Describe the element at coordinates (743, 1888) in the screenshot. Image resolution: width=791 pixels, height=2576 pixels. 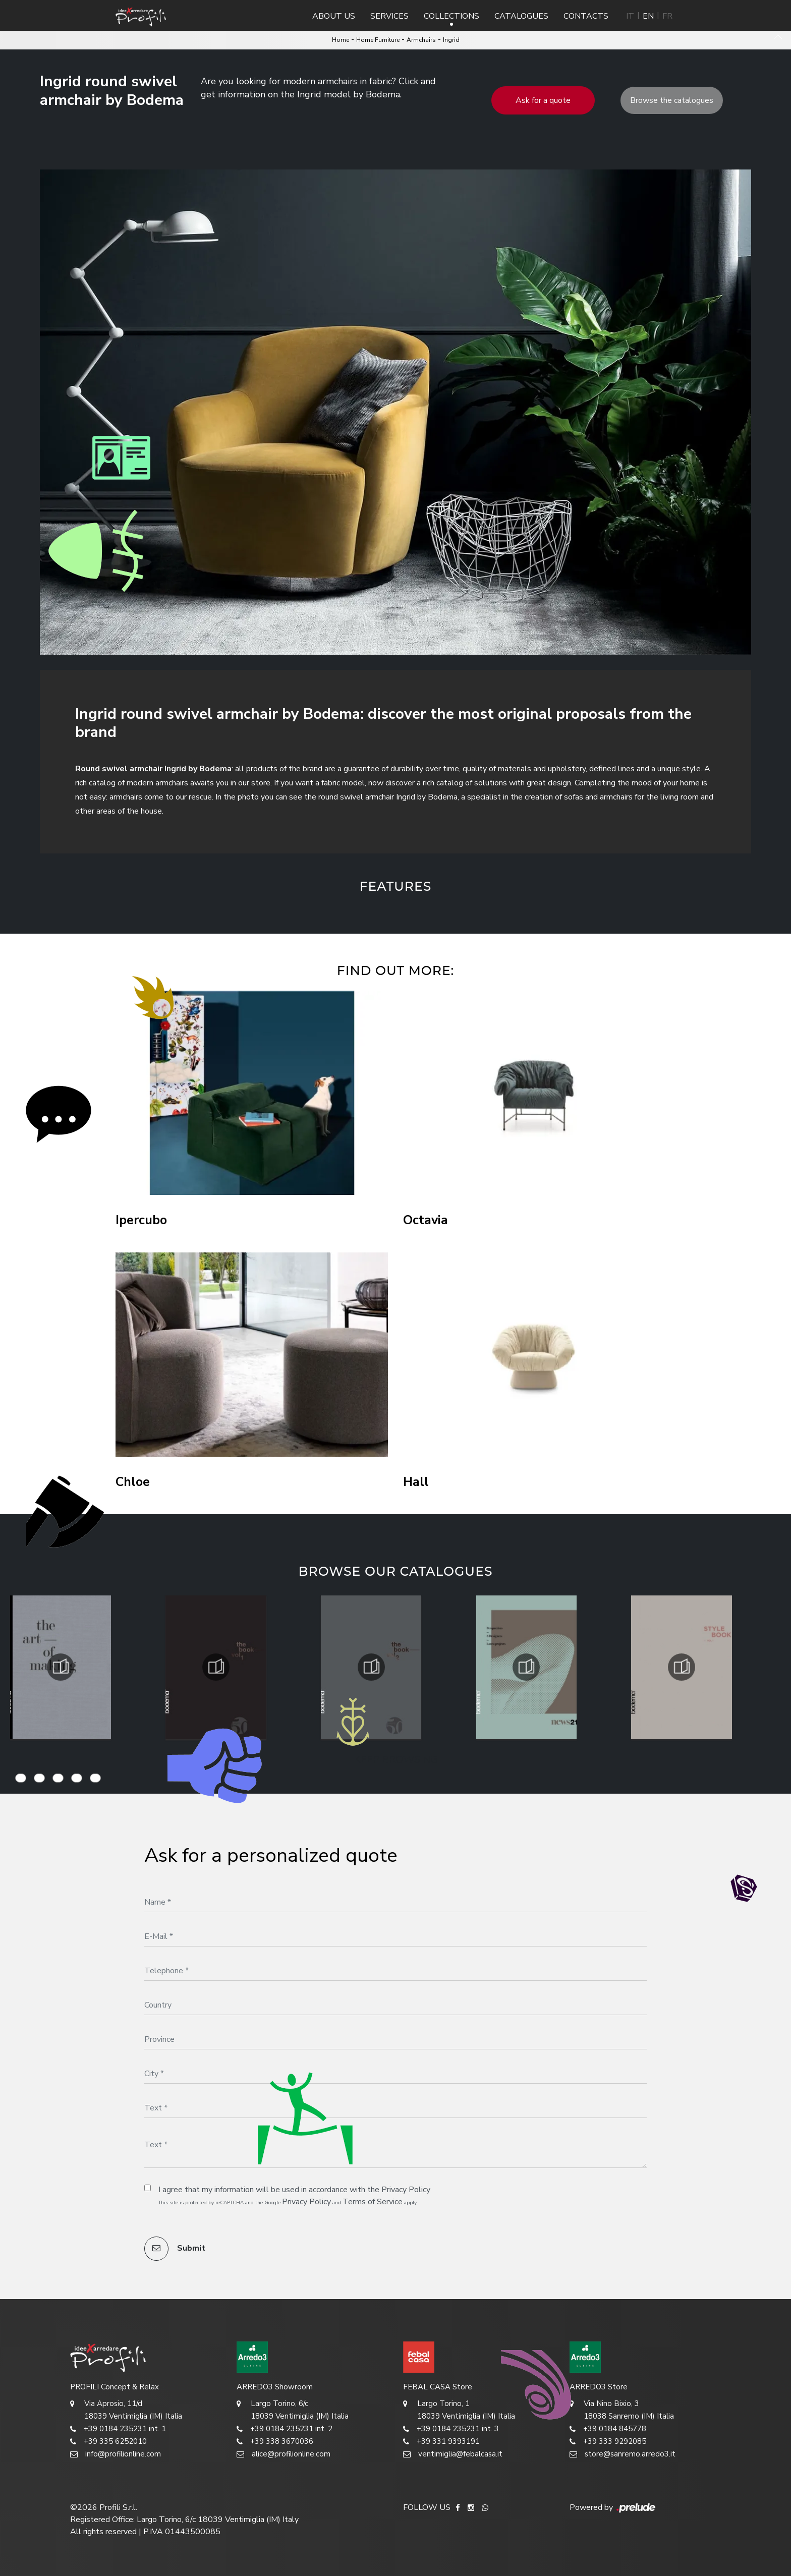
I see `access rune or magic stone inventory` at that location.